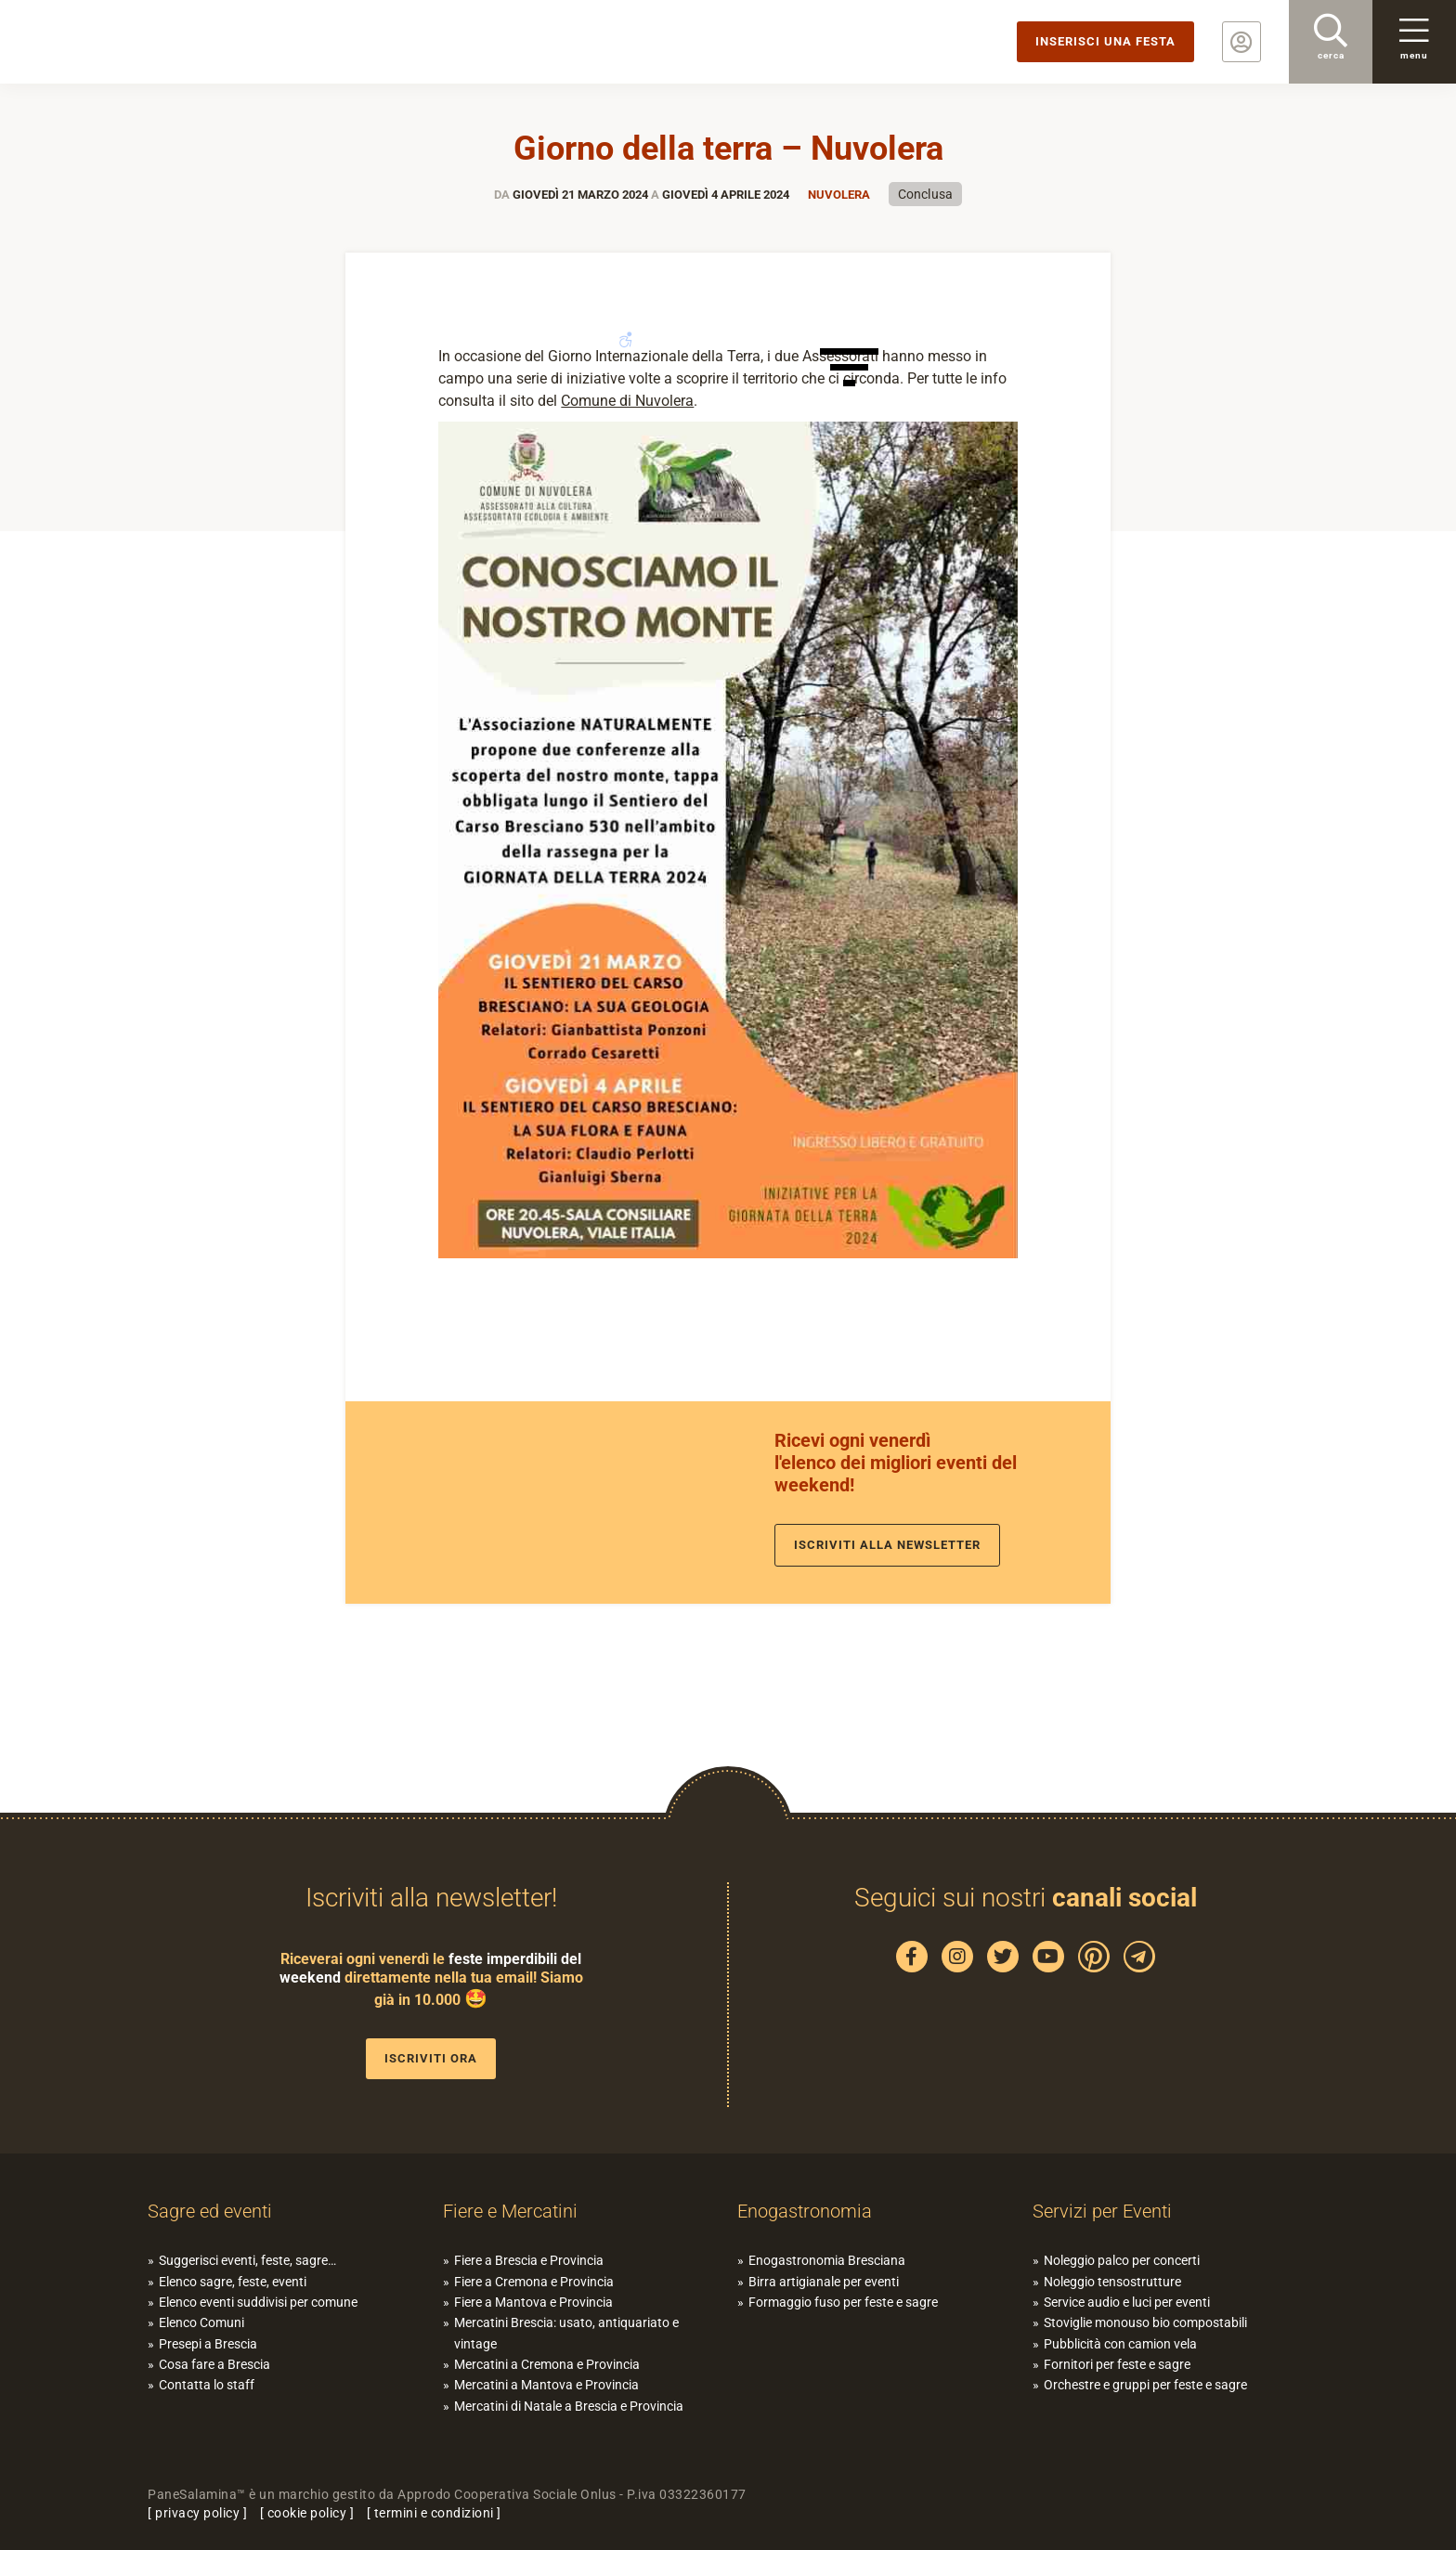  Describe the element at coordinates (626, 340) in the screenshot. I see `indicates wheelchair accessible facilities` at that location.